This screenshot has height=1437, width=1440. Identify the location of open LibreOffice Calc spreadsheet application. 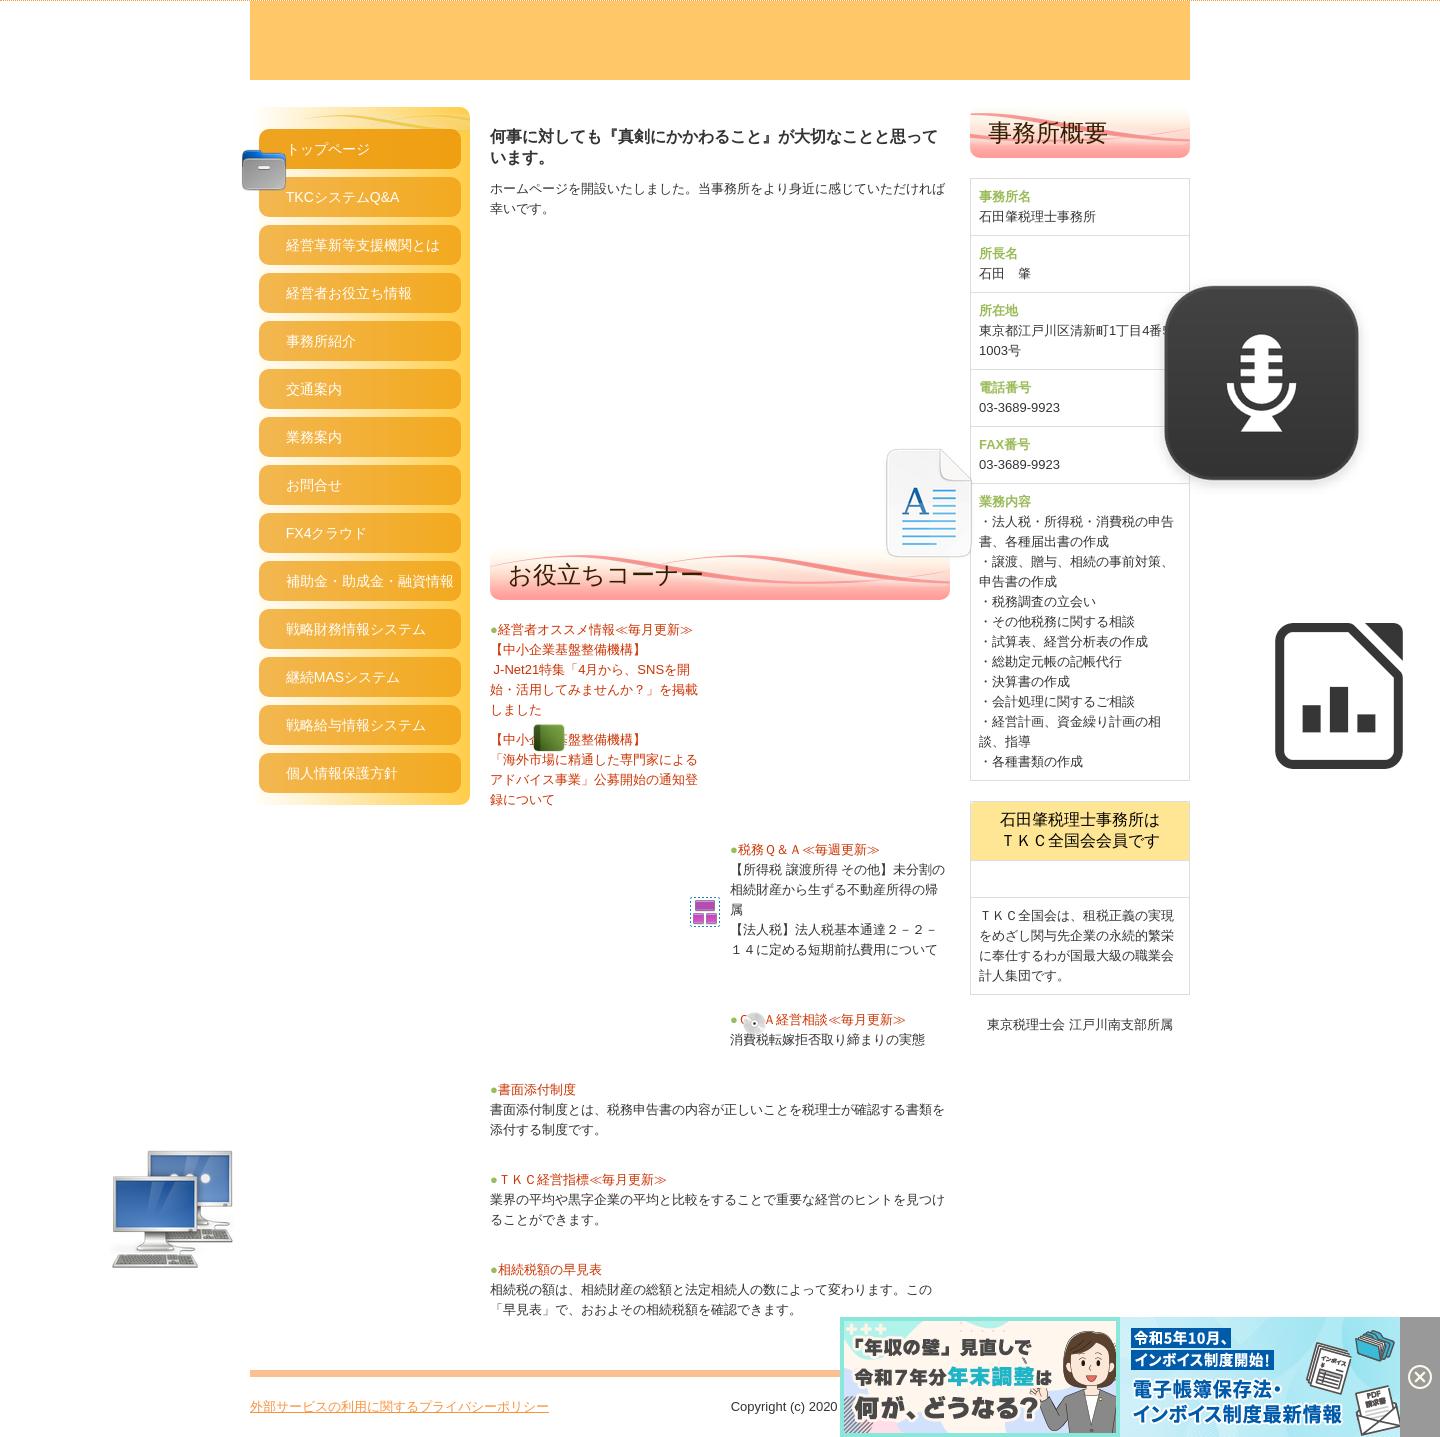
(1339, 696).